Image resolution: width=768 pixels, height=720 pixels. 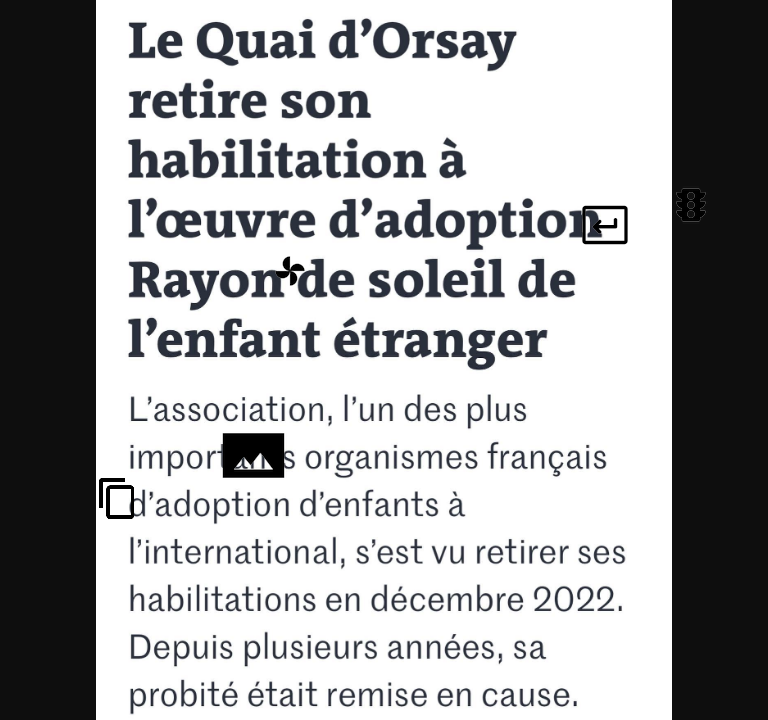 I want to click on view panorama or wide-angle photos, so click(x=253, y=455).